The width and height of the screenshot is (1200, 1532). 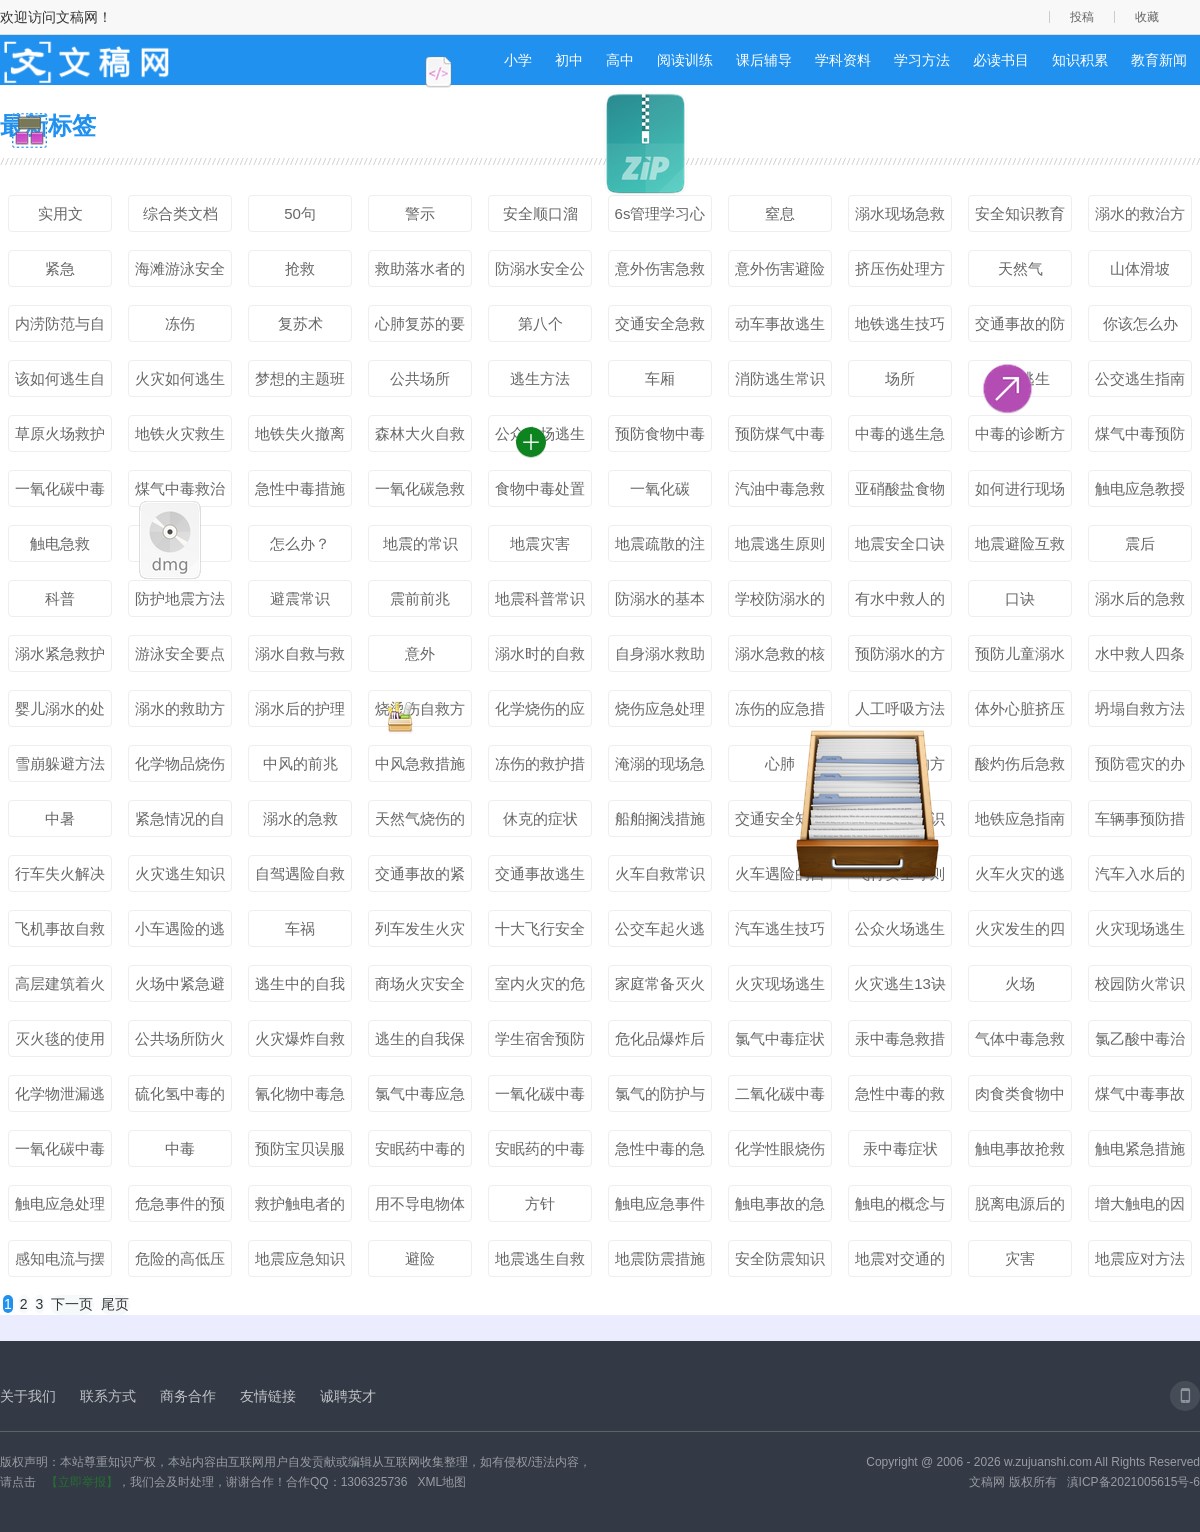 I want to click on select all items in the current view, so click(x=29, y=130).